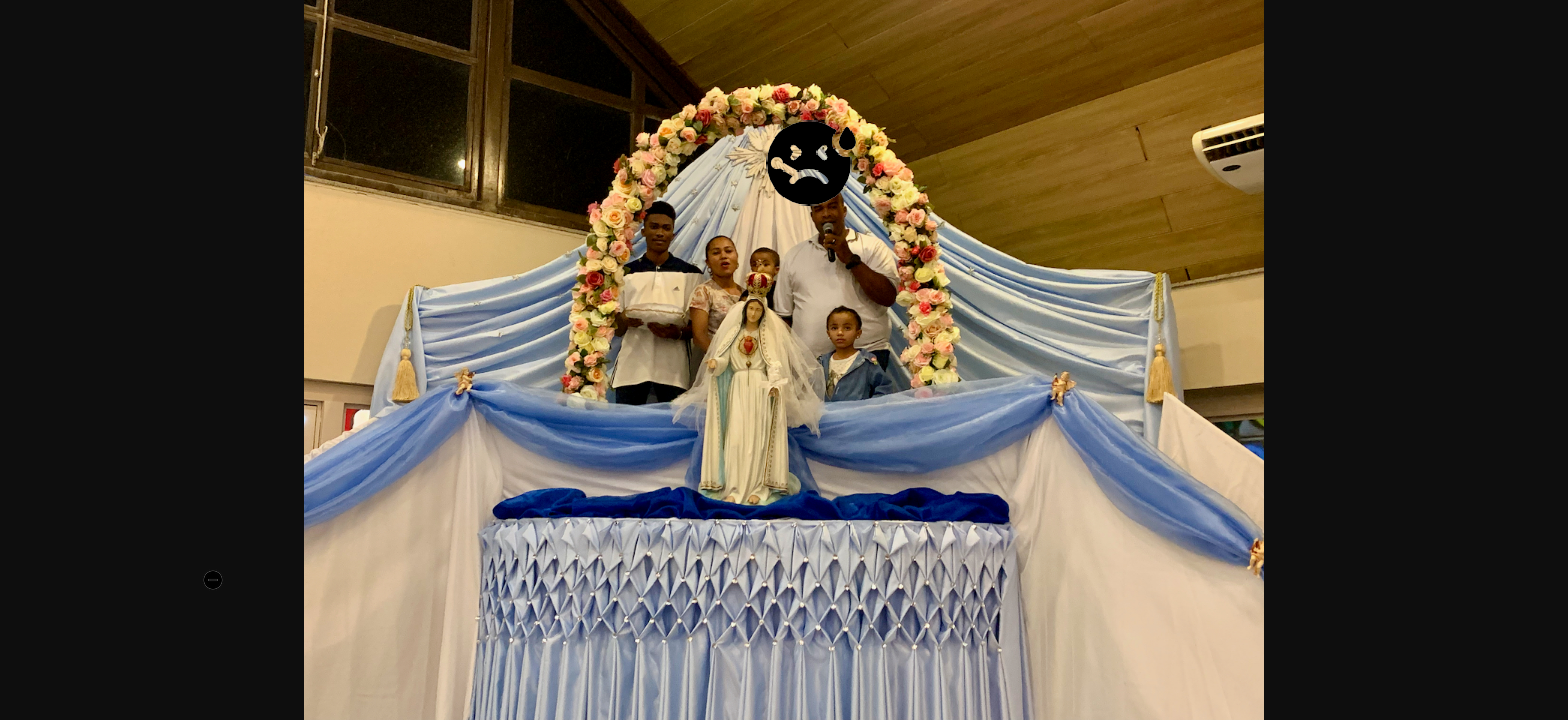 The width and height of the screenshot is (1568, 720). What do you see at coordinates (809, 163) in the screenshot?
I see `report feeling unwell or sick` at bounding box center [809, 163].